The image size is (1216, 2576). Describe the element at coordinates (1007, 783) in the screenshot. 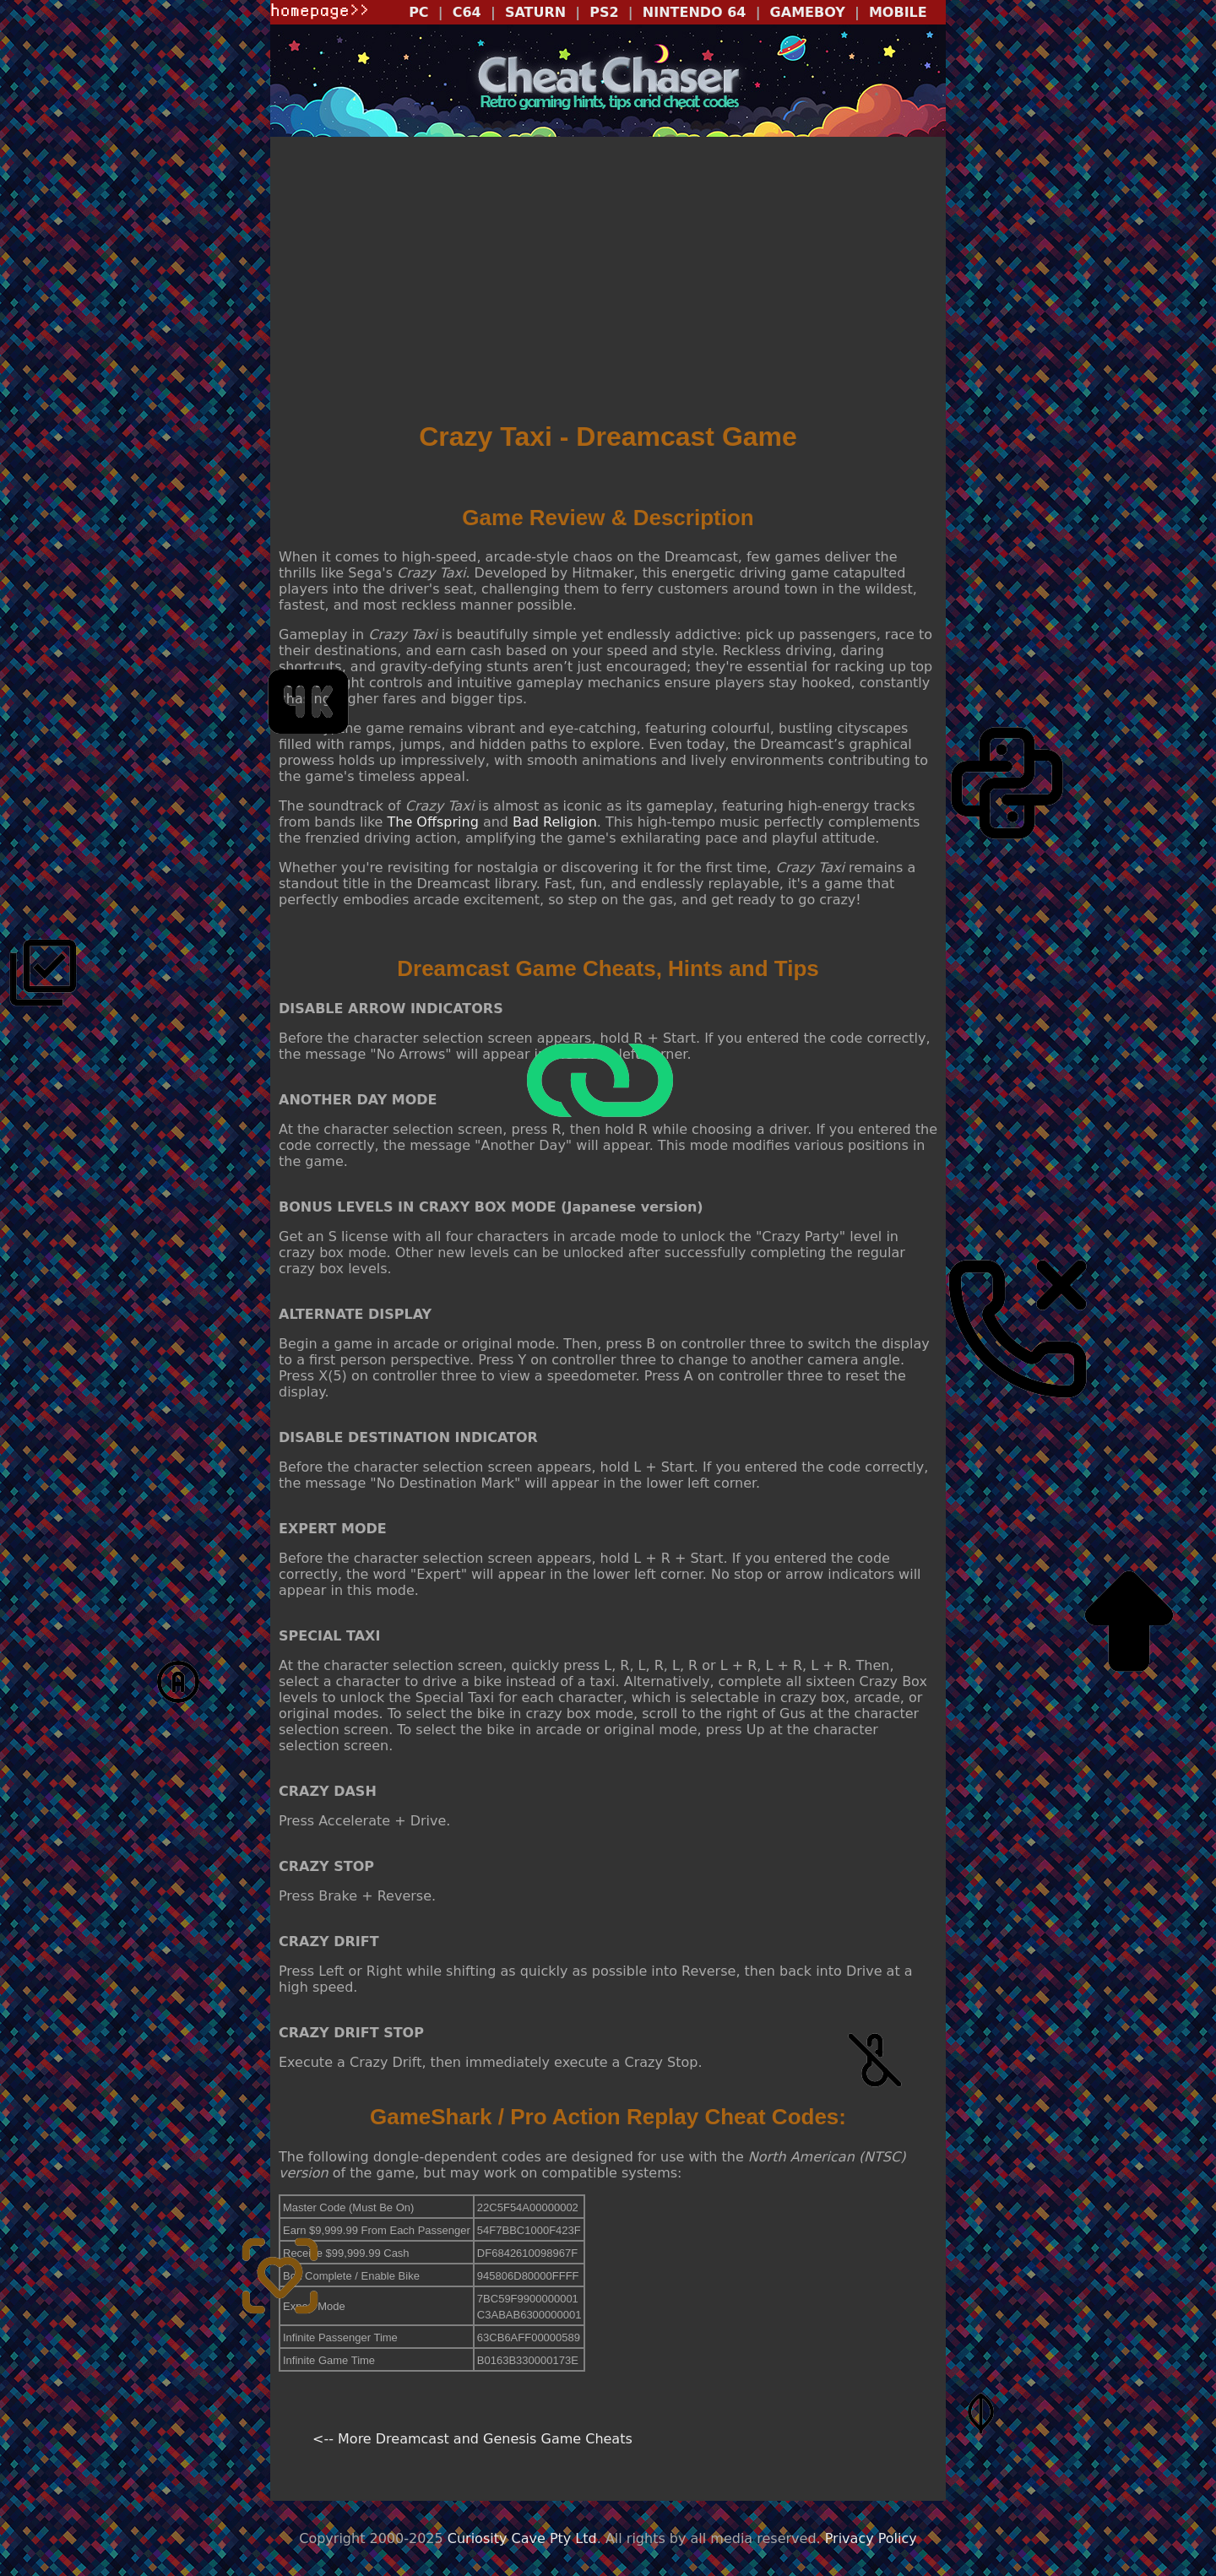

I see `indicates python programming language` at that location.